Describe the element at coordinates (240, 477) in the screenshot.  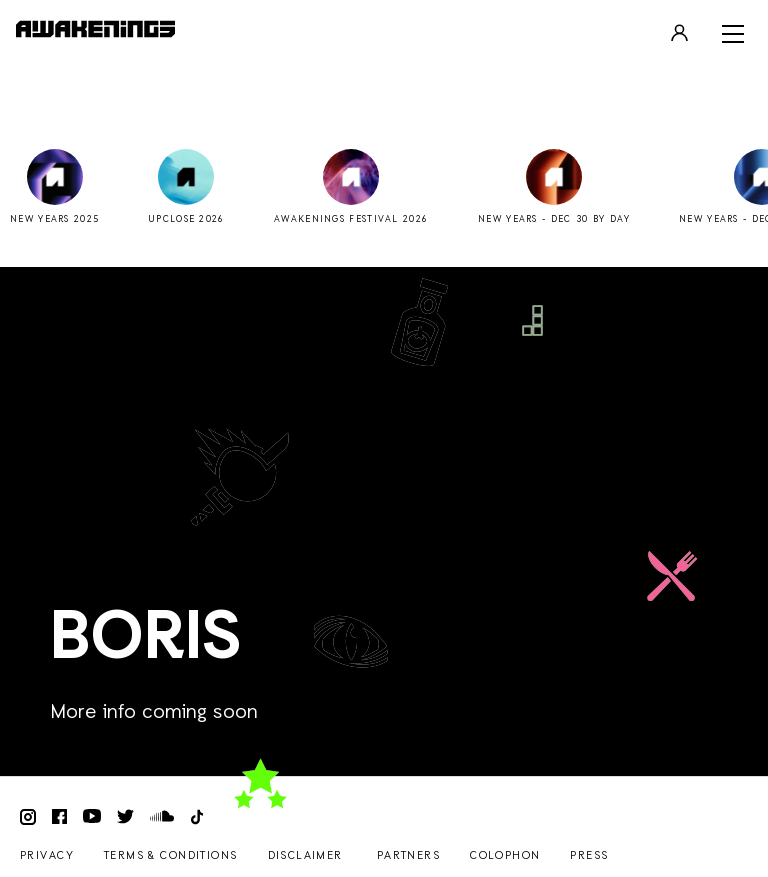
I see `perform a slashing attack` at that location.